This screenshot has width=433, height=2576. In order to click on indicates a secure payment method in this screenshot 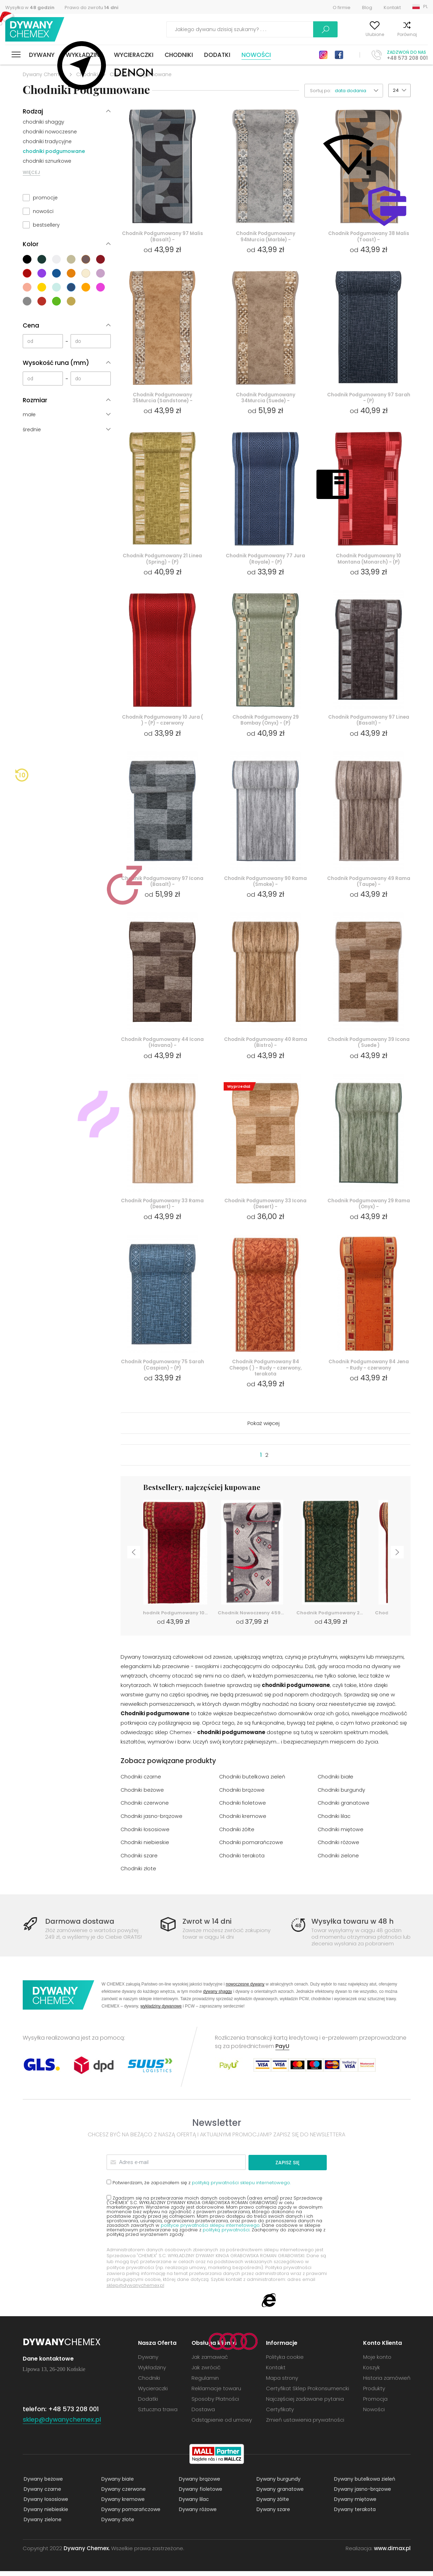, I will do `click(386, 206)`.